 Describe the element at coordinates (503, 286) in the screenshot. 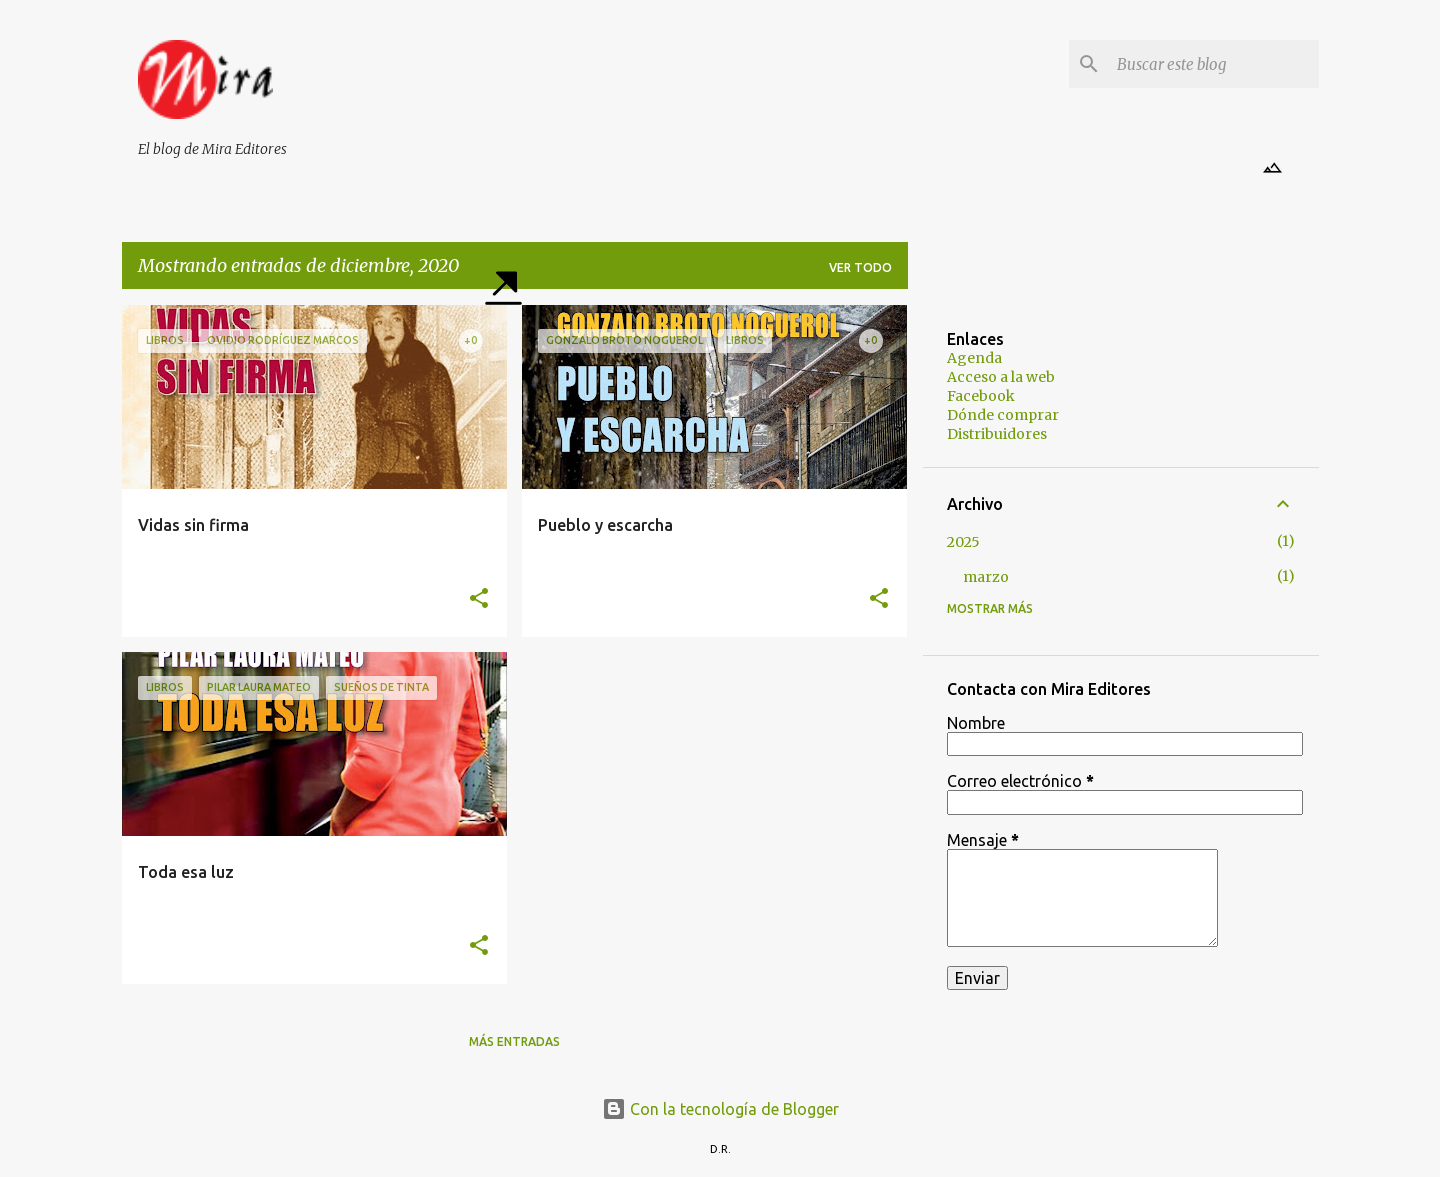

I see `open link in new window` at that location.